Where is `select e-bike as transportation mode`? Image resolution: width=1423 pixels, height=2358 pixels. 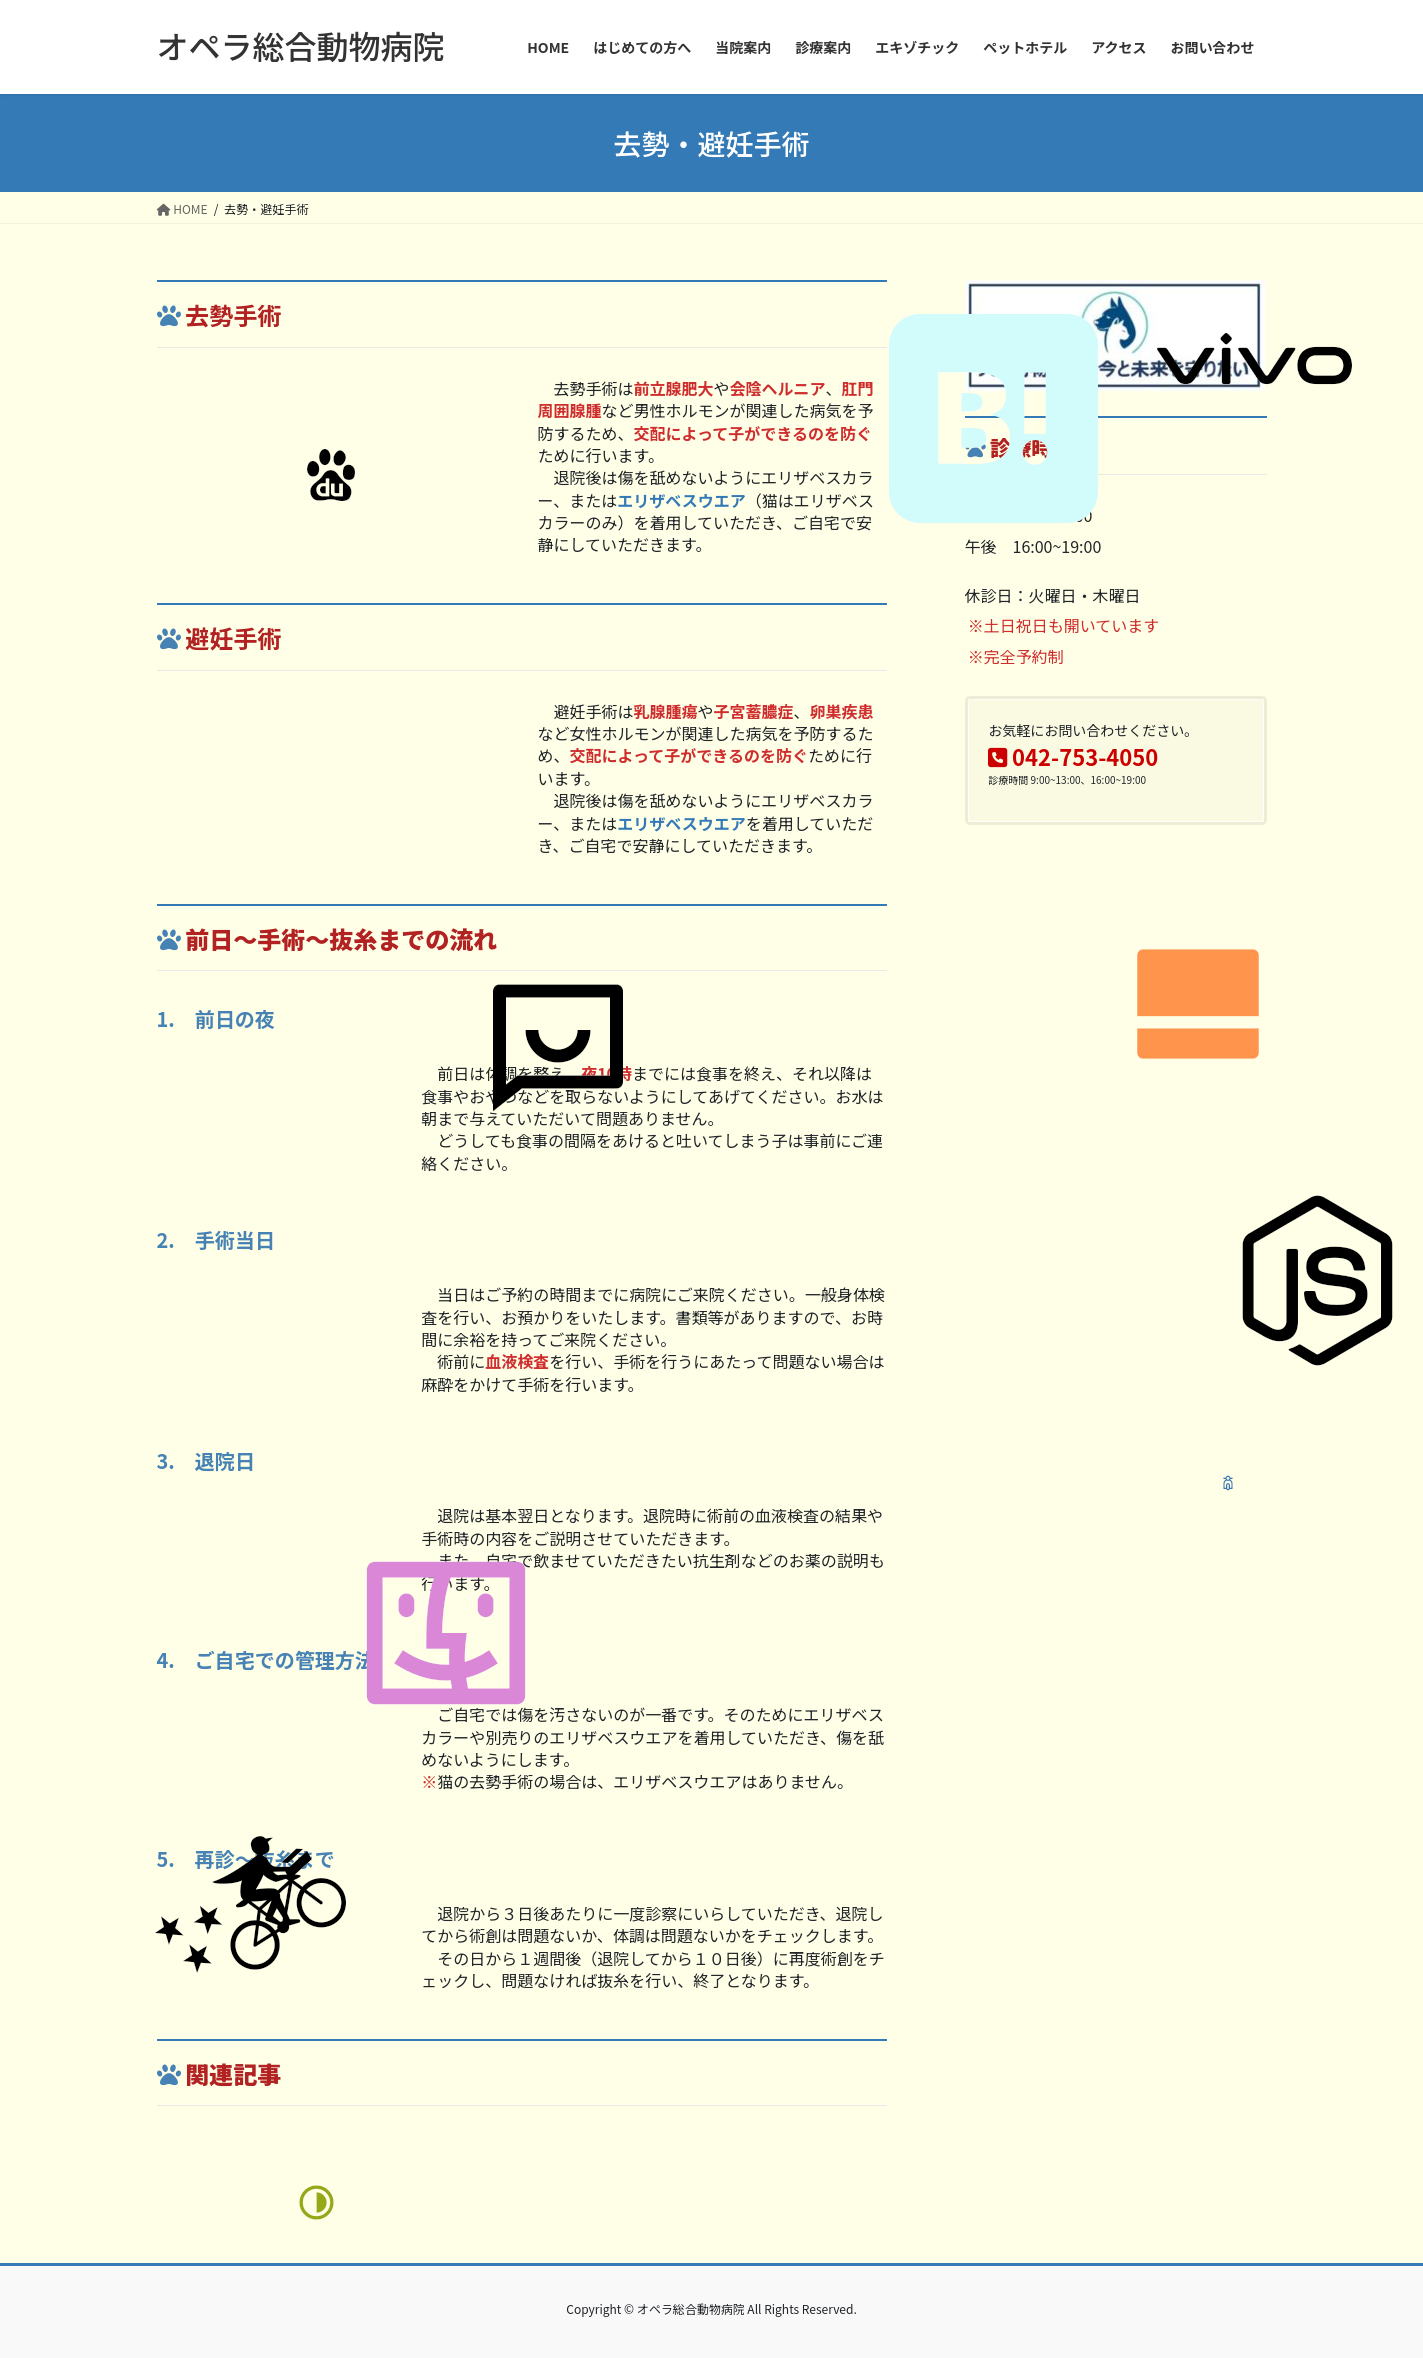 select e-bike as transportation mode is located at coordinates (1228, 1483).